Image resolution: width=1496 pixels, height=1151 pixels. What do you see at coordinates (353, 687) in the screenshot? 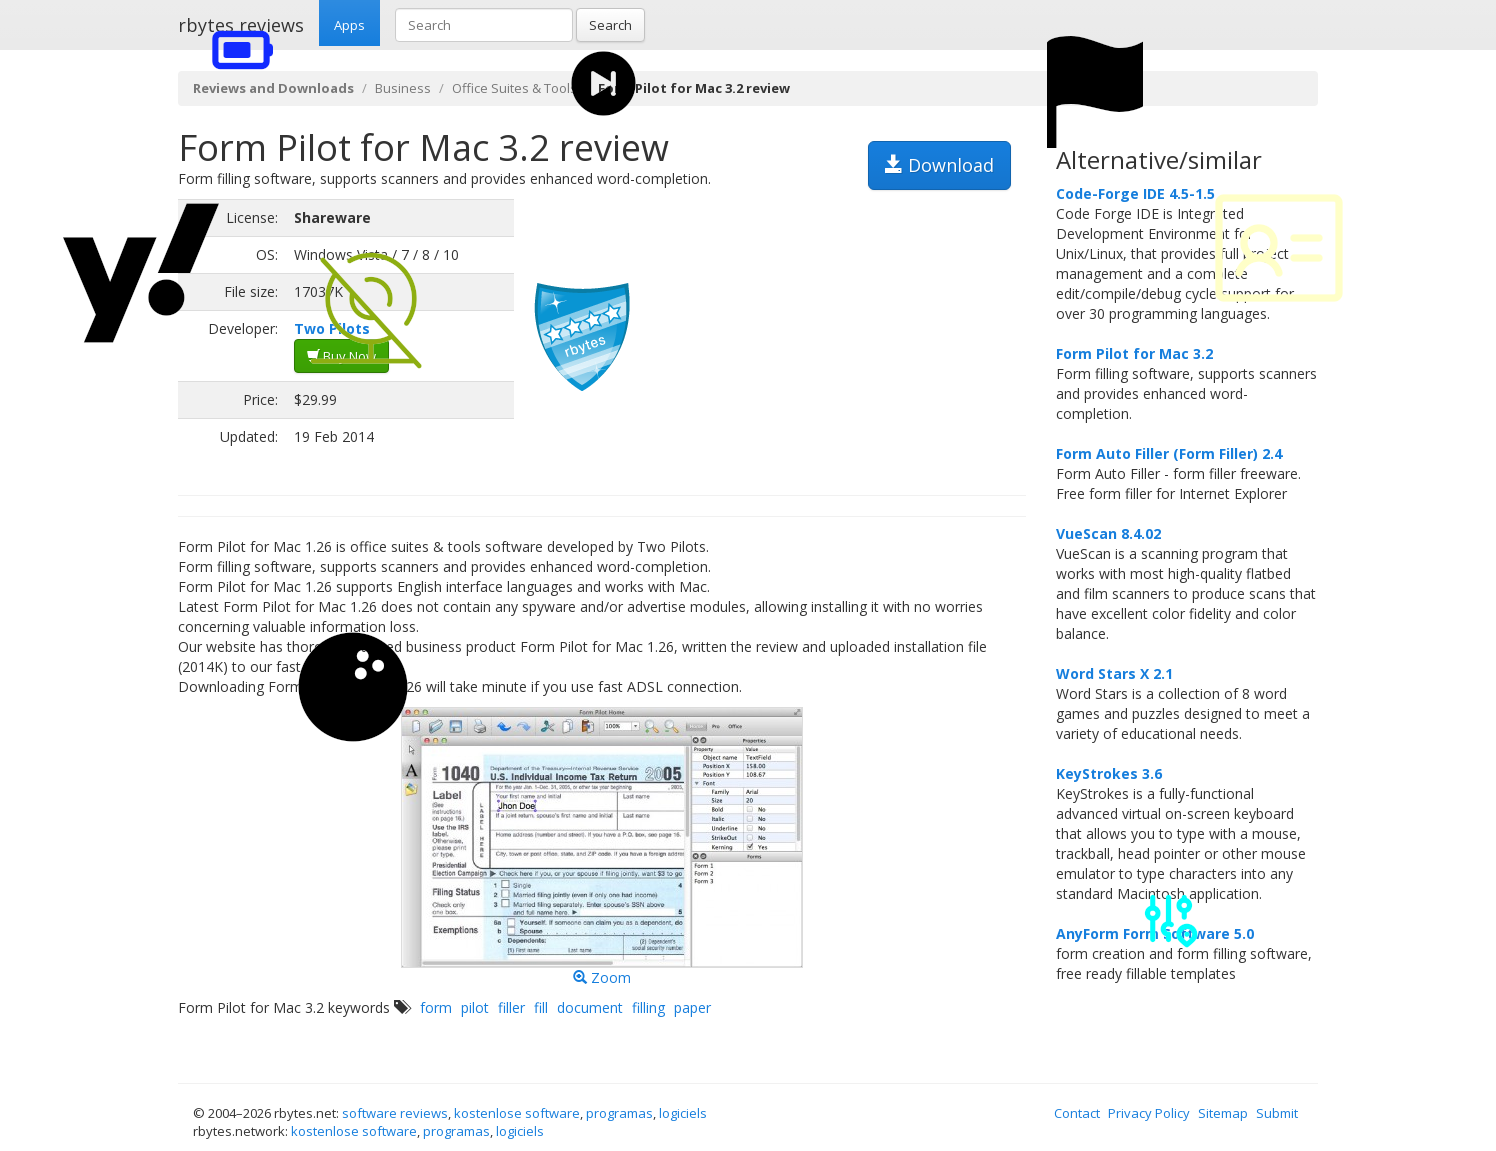
I see `access bowling game or activity` at bounding box center [353, 687].